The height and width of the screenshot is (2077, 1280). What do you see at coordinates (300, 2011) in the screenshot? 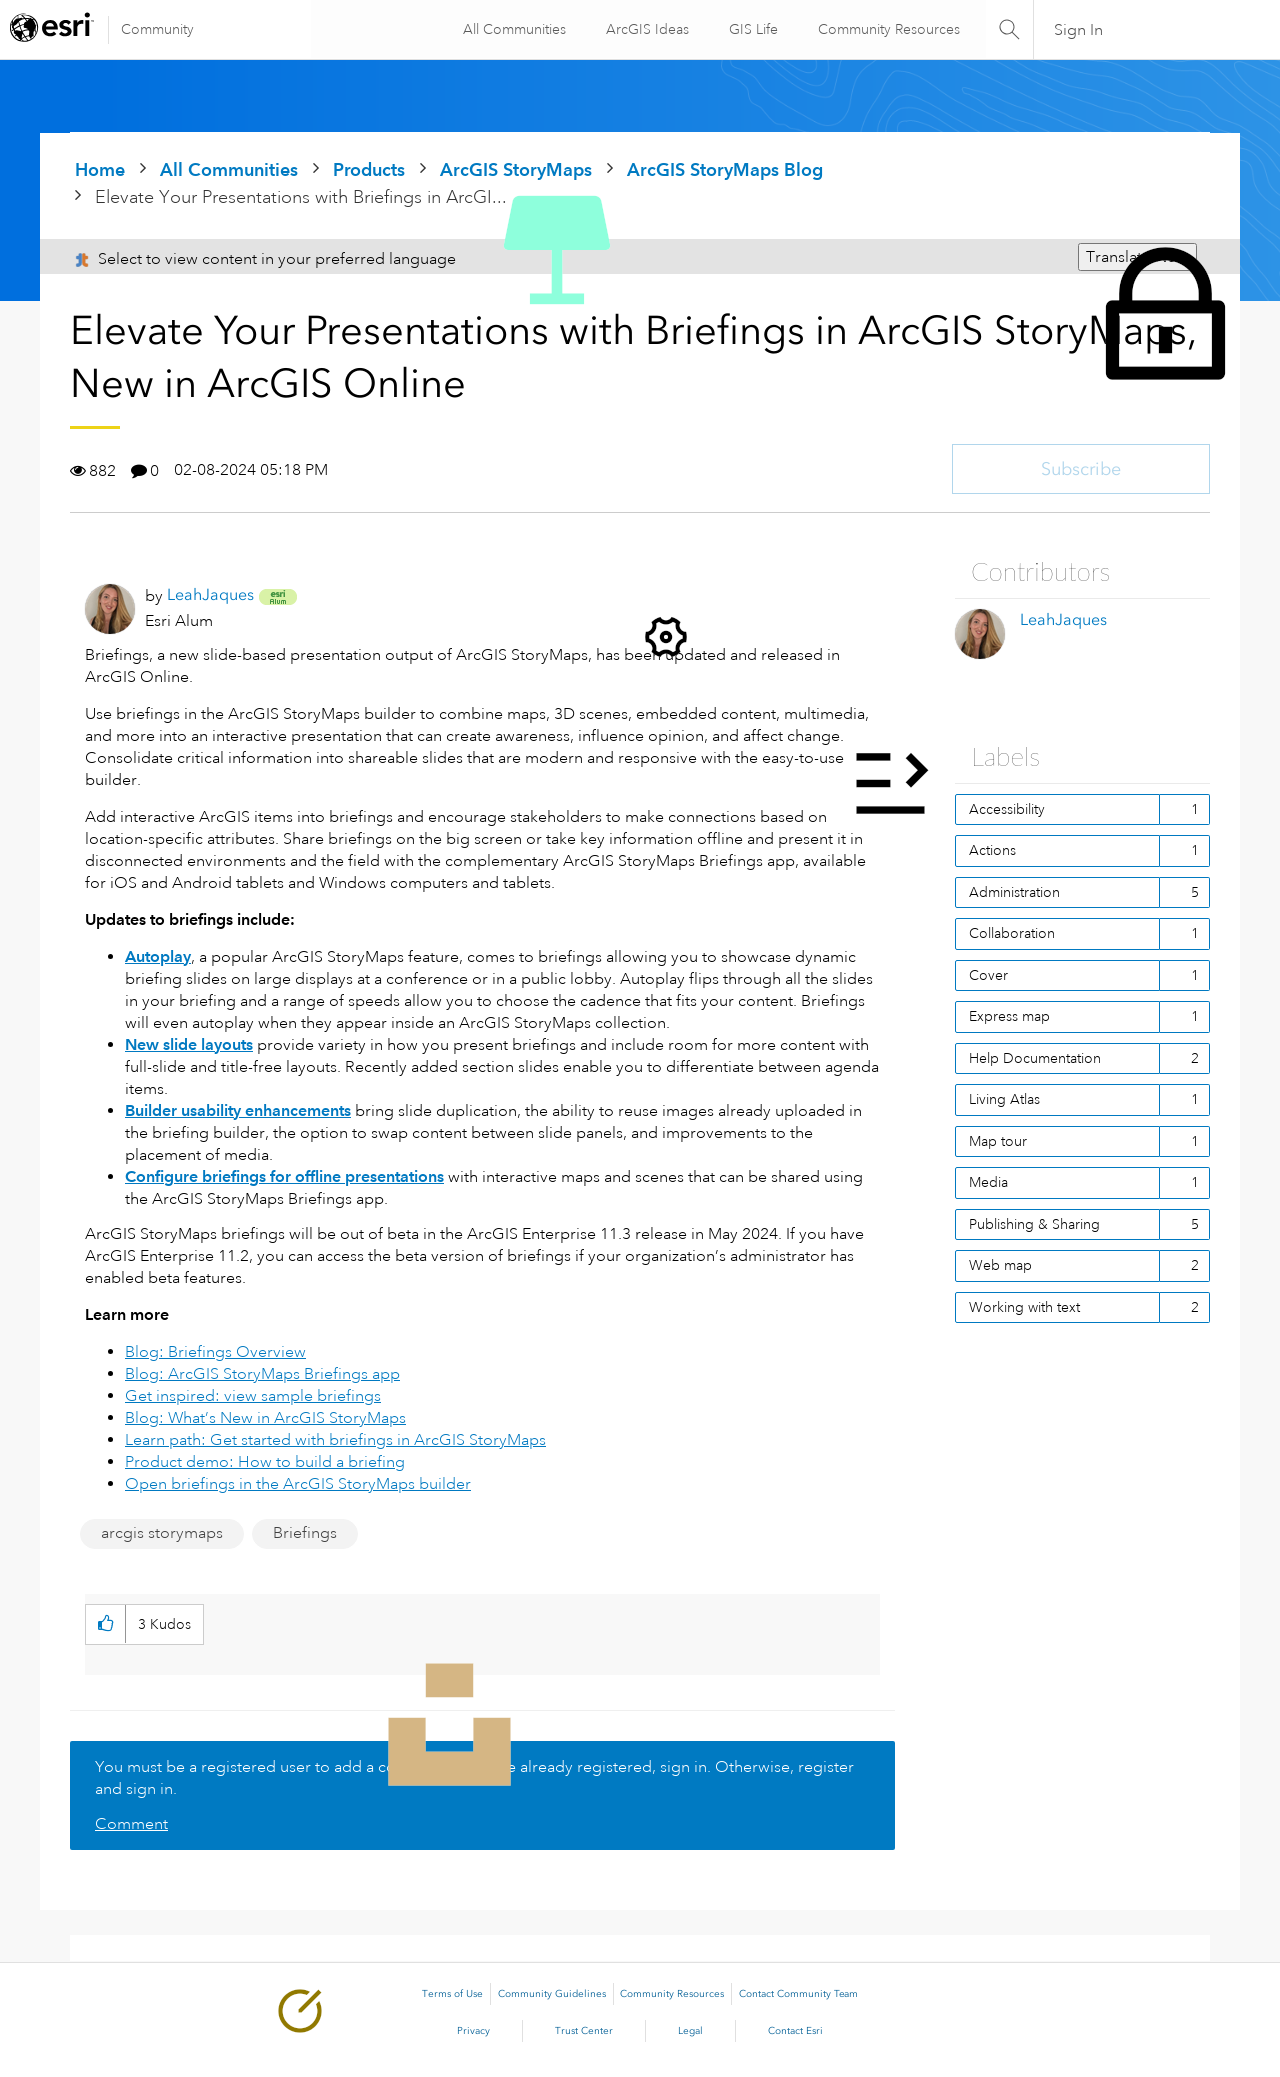
I see `edit profile picture or avatar` at bounding box center [300, 2011].